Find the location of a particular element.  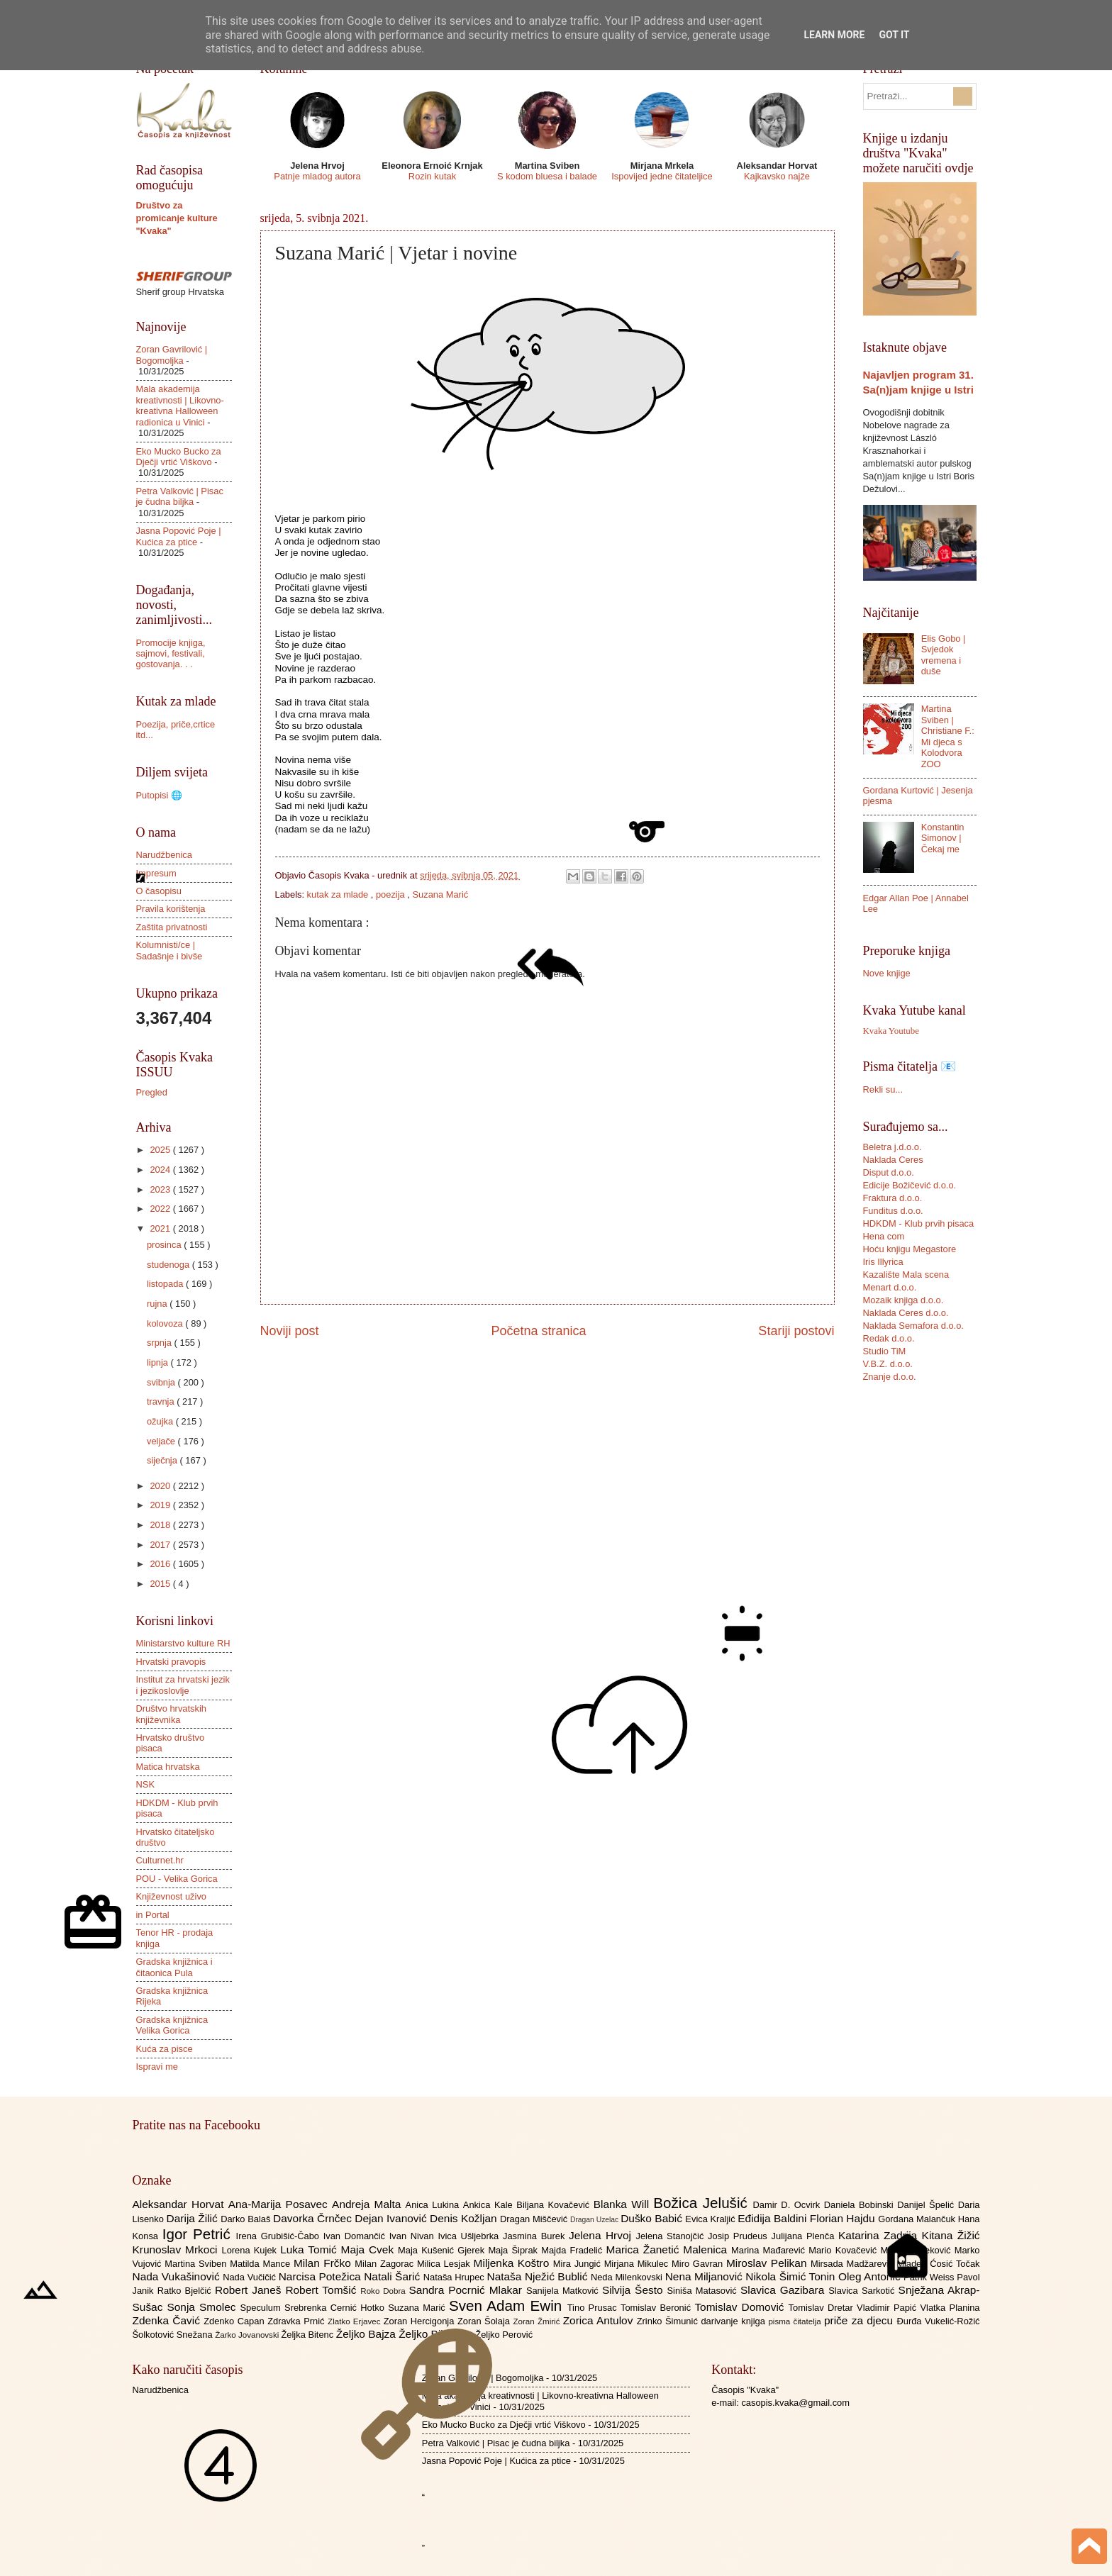

adjust screen brightness settings is located at coordinates (742, 1633).